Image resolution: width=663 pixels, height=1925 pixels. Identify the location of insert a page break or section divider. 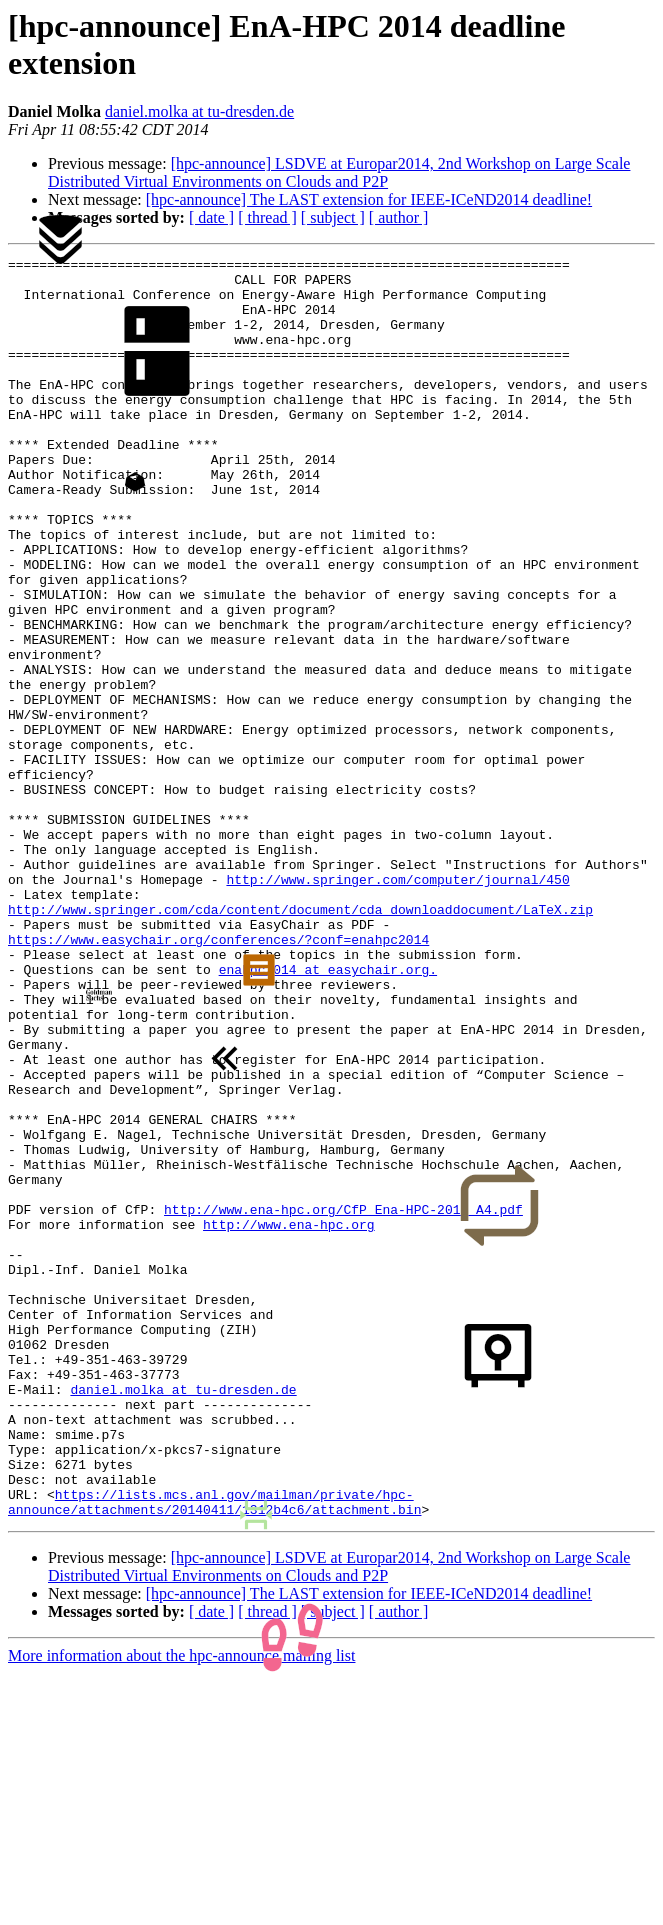
(256, 1515).